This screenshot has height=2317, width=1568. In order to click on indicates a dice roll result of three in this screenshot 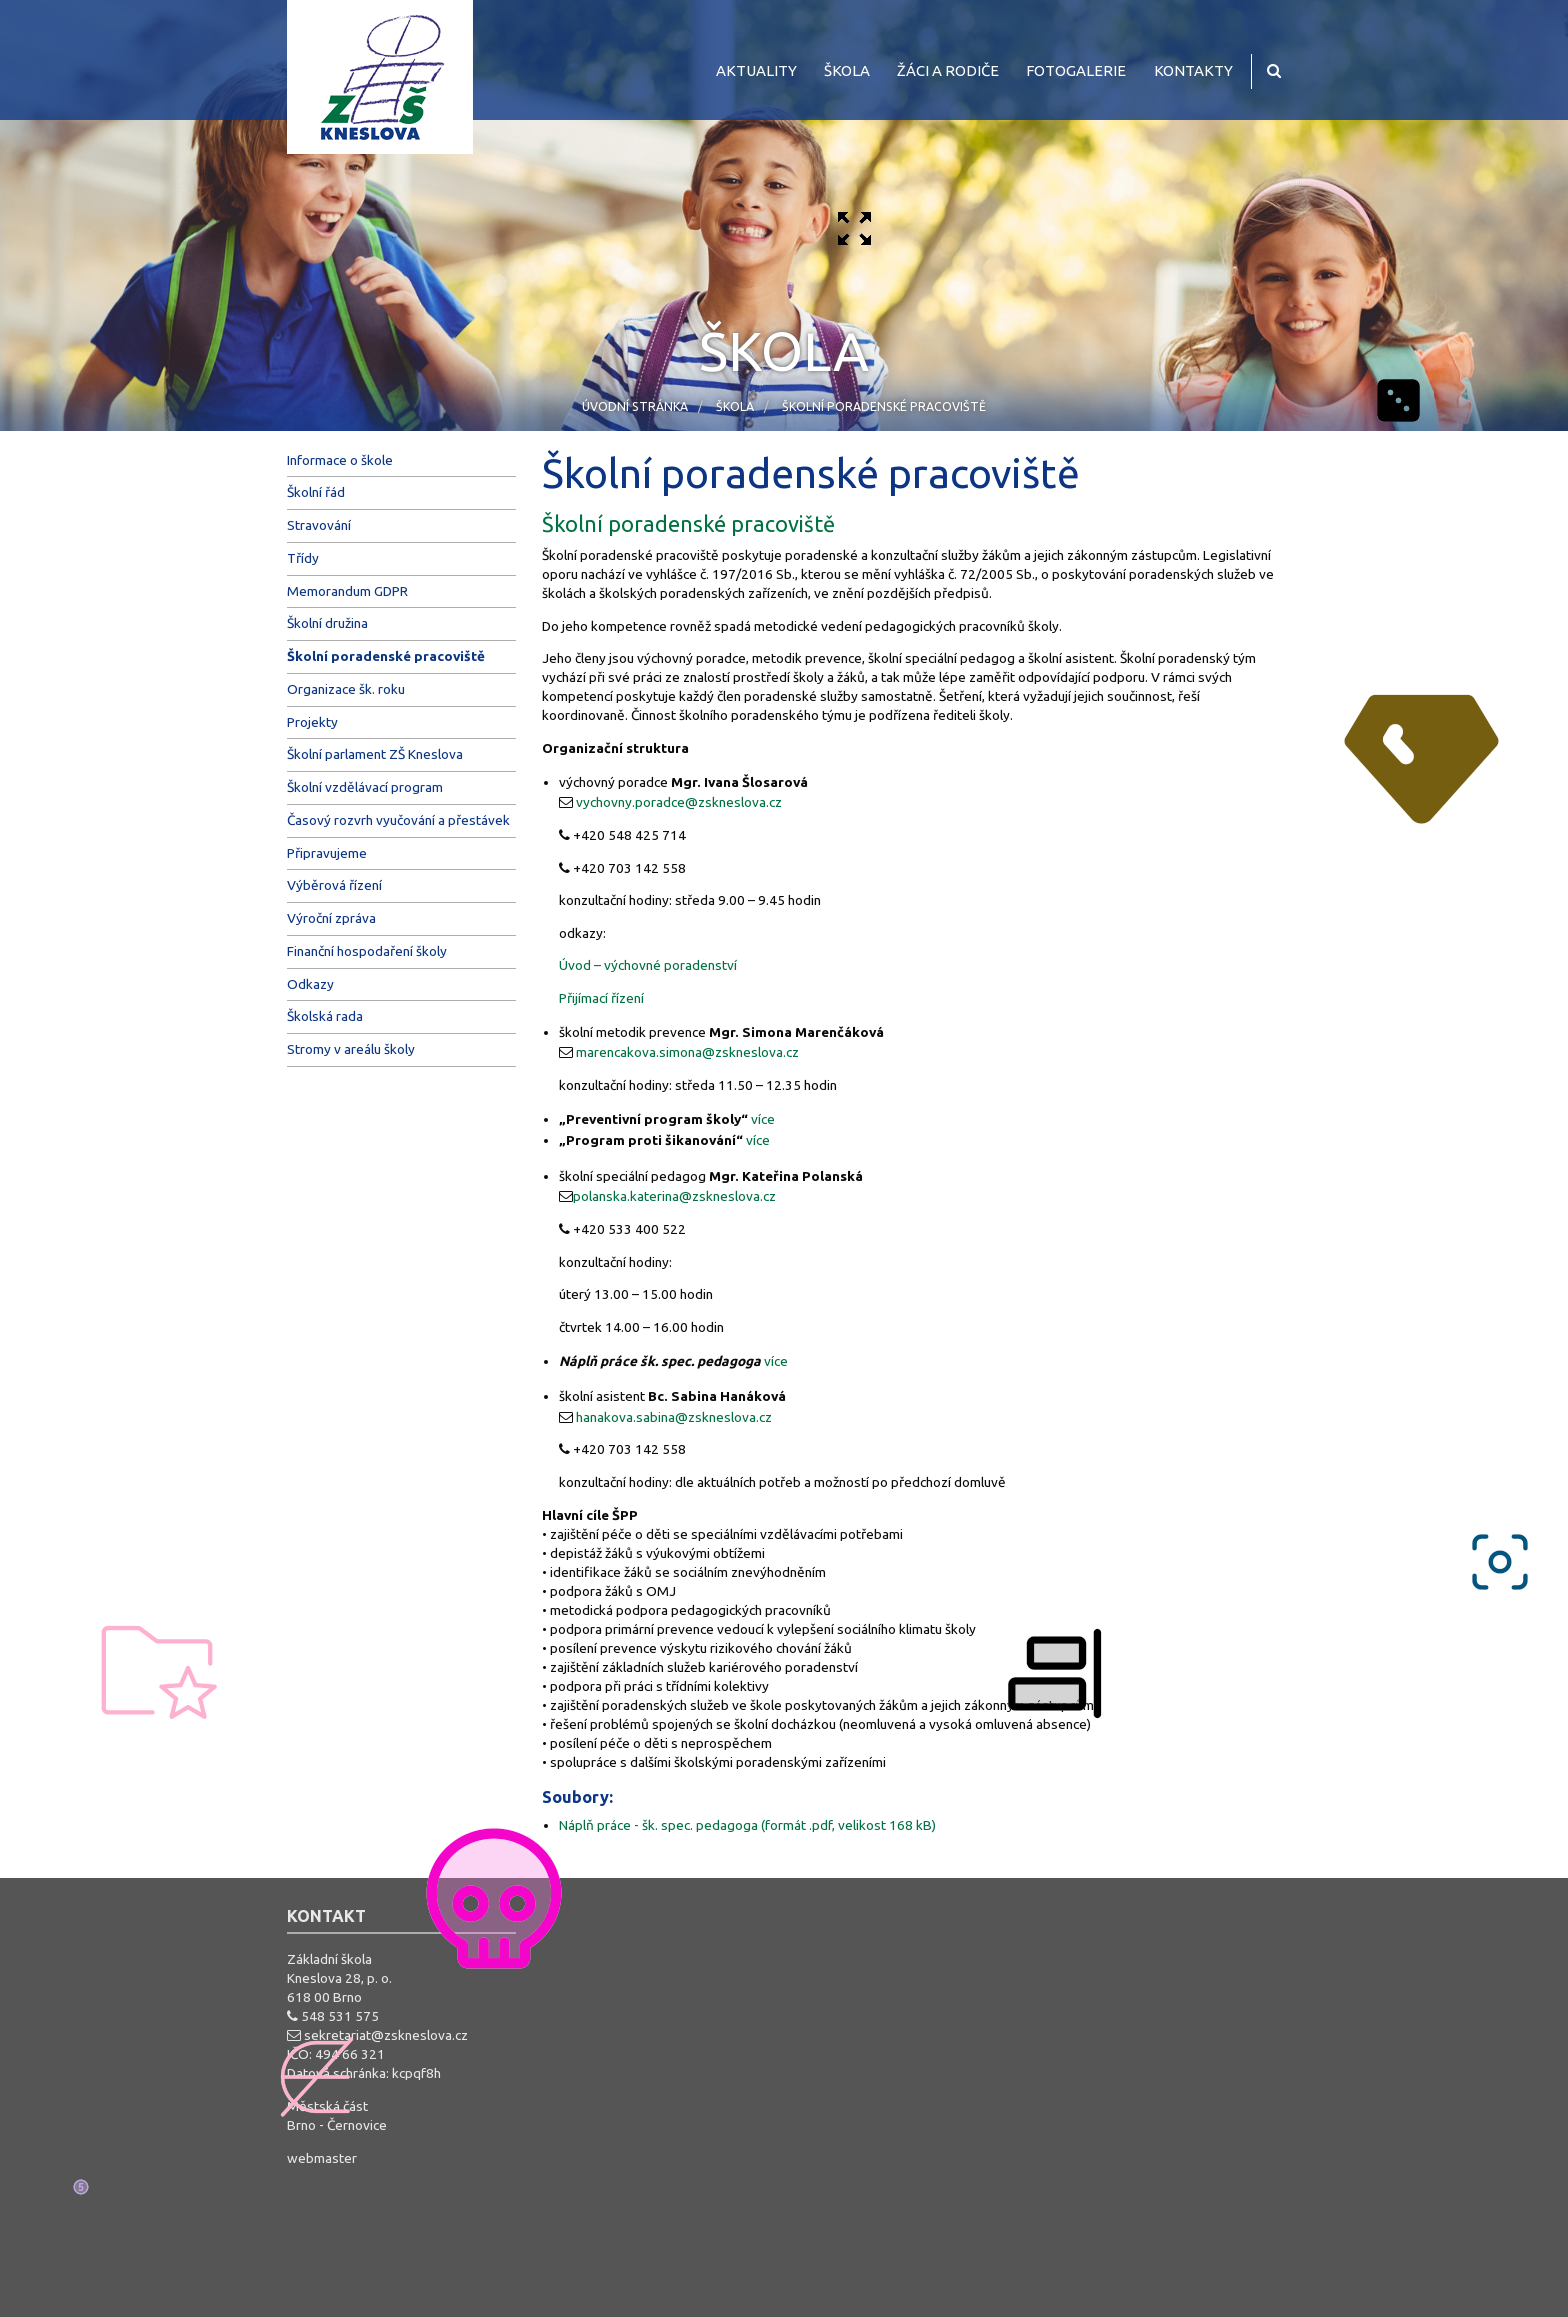, I will do `click(1398, 400)`.